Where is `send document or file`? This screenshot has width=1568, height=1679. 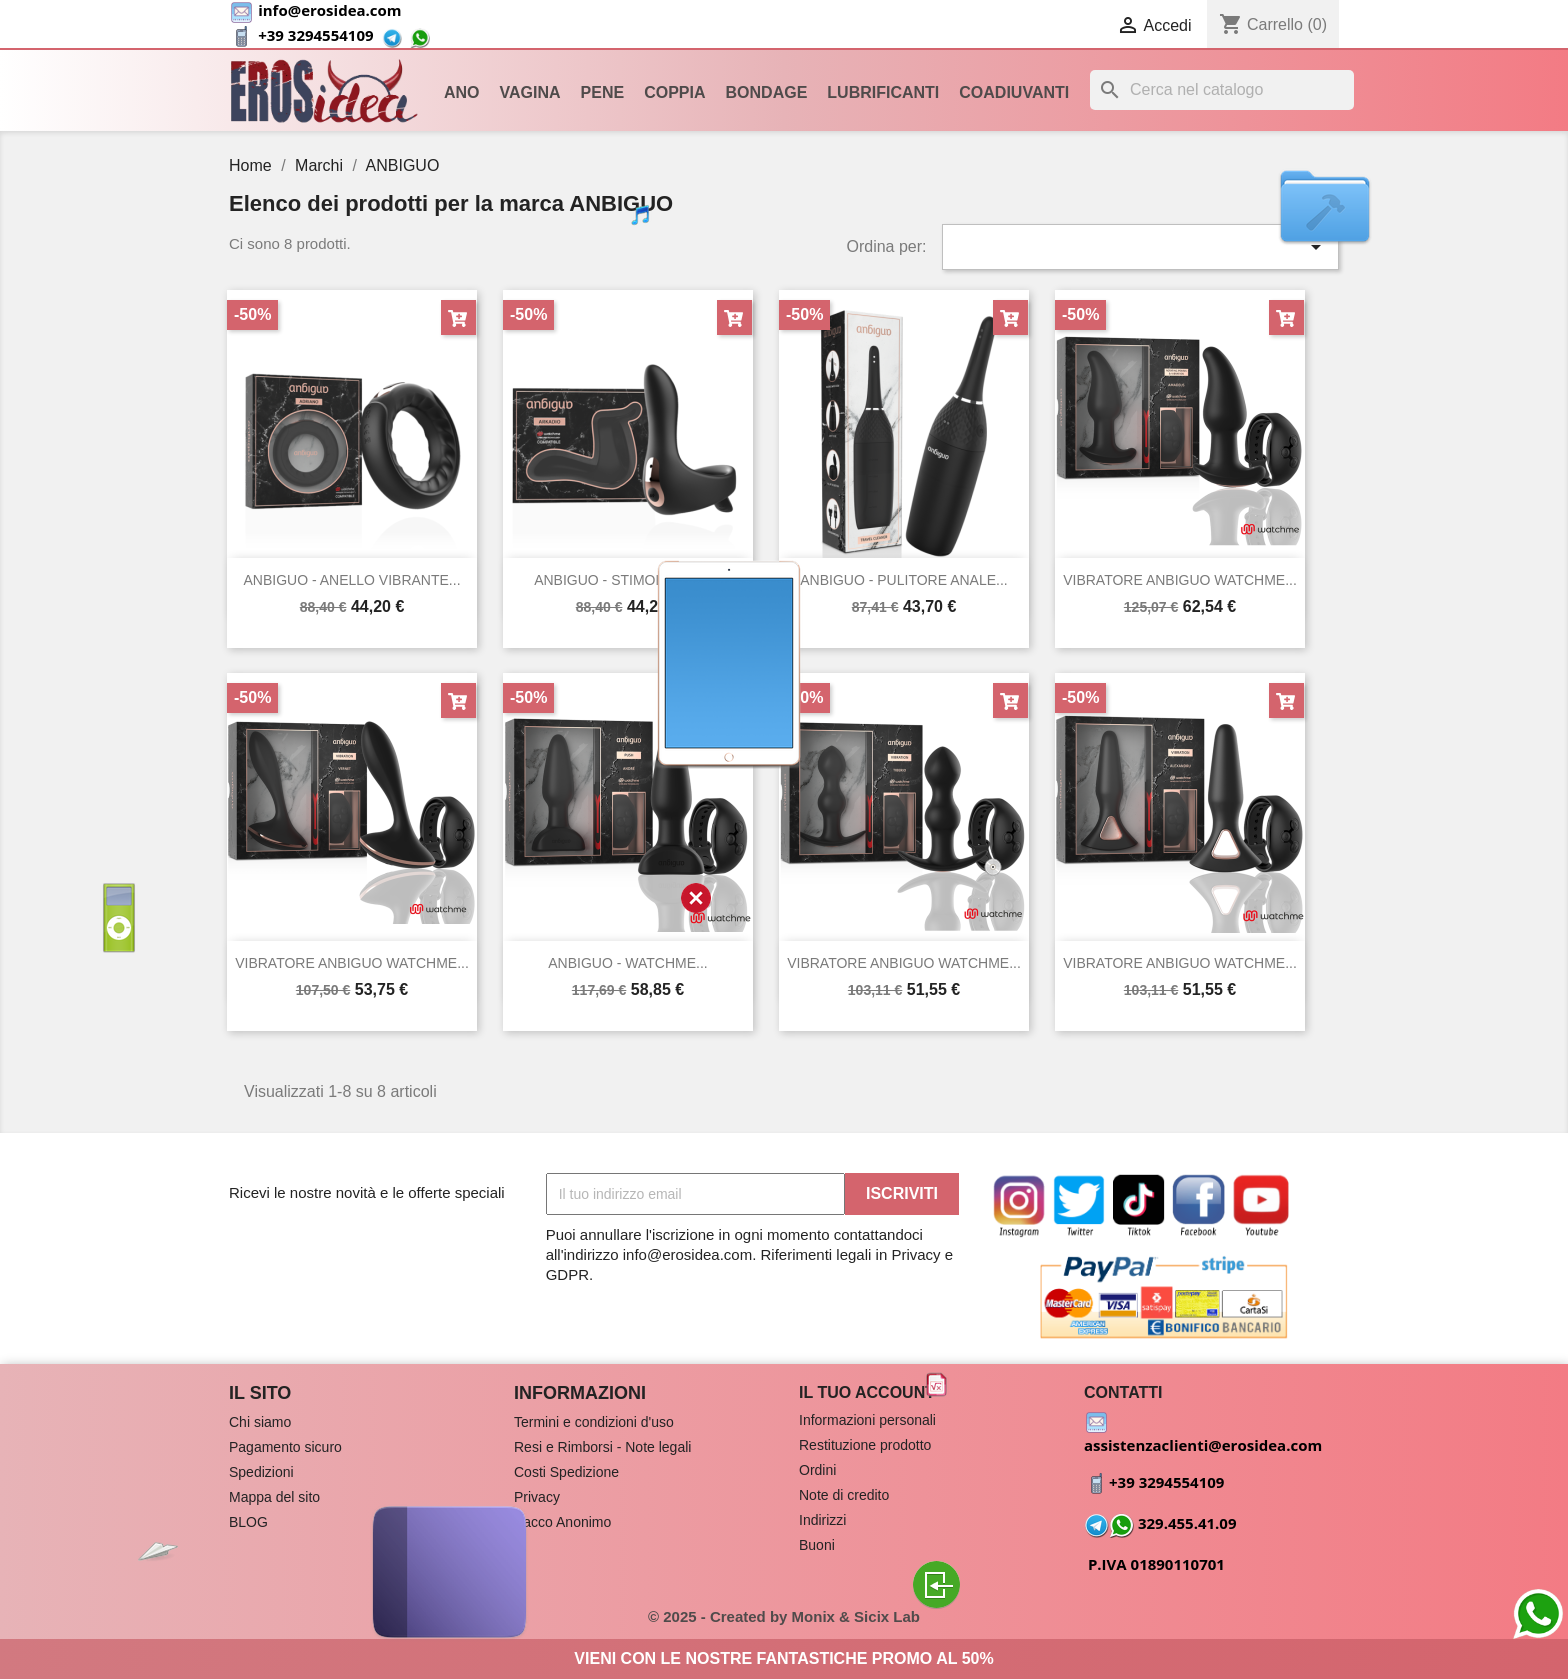 send document or file is located at coordinates (158, 1552).